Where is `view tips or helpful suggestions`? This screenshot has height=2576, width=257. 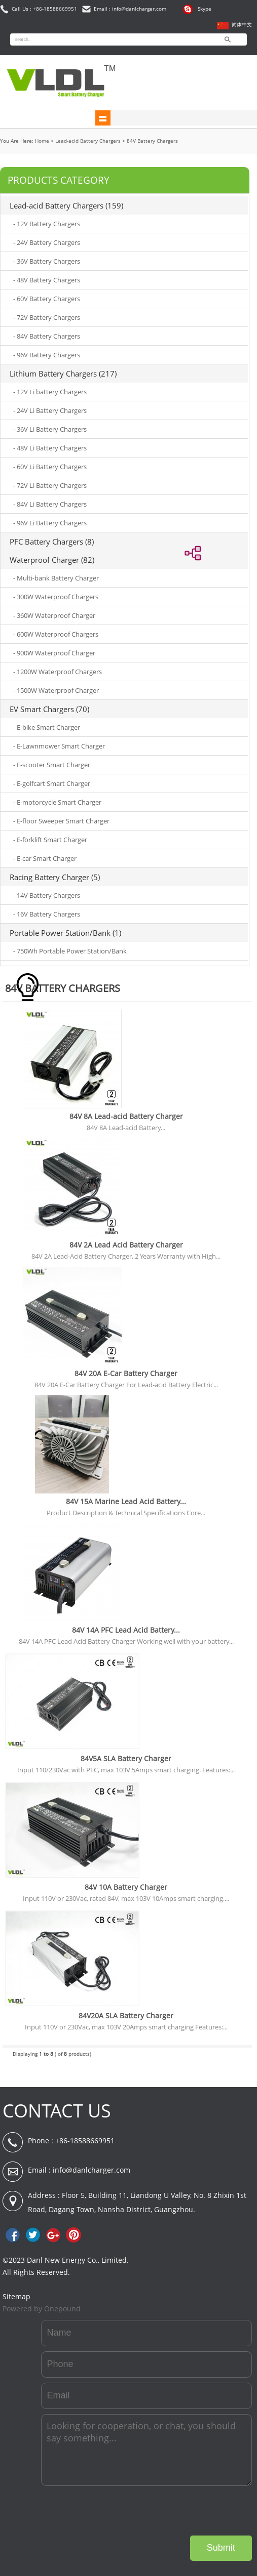 view tips or helpful suggestions is located at coordinates (27, 987).